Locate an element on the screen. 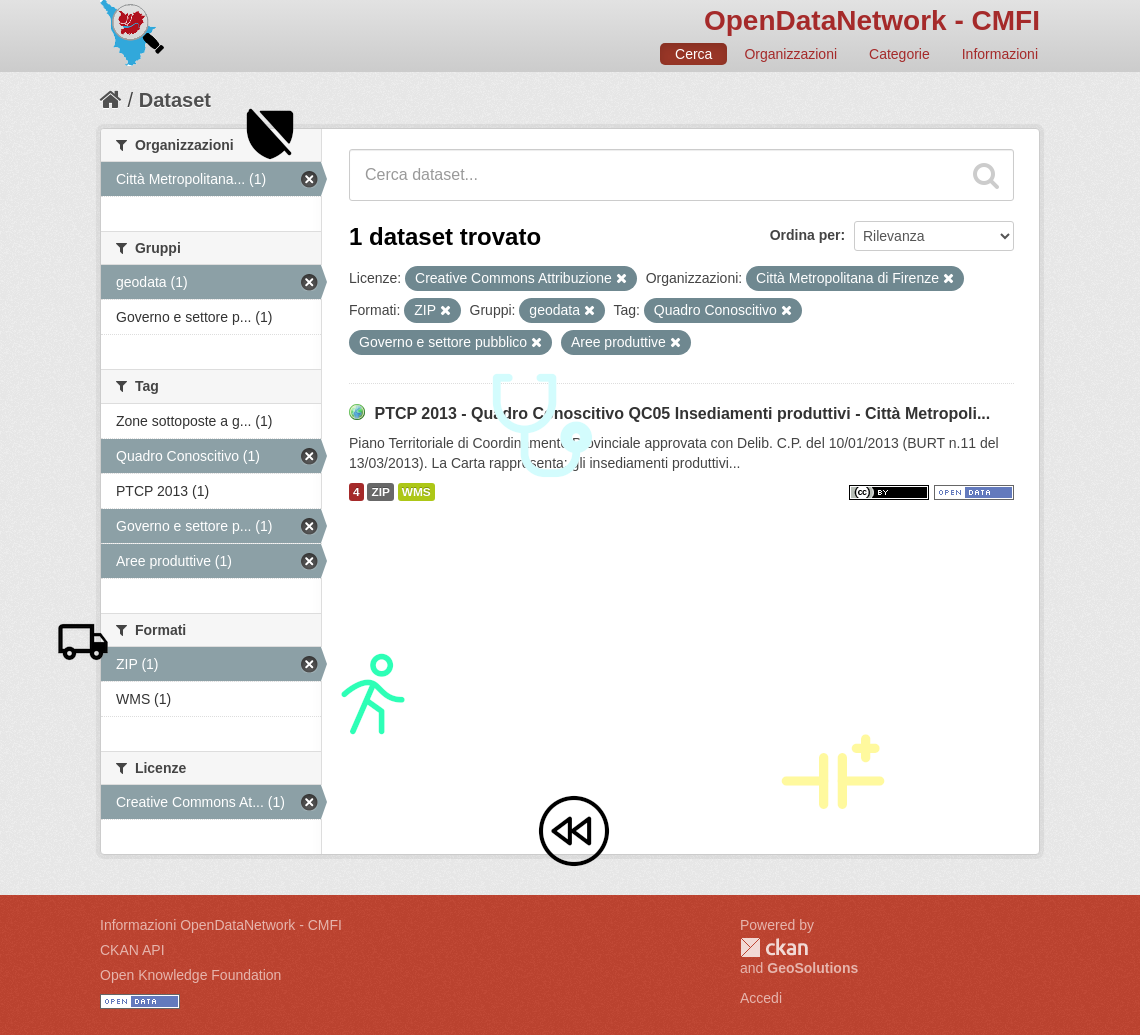 The width and height of the screenshot is (1140, 1035). indicates walking directions or pedestrian mode is located at coordinates (373, 694).